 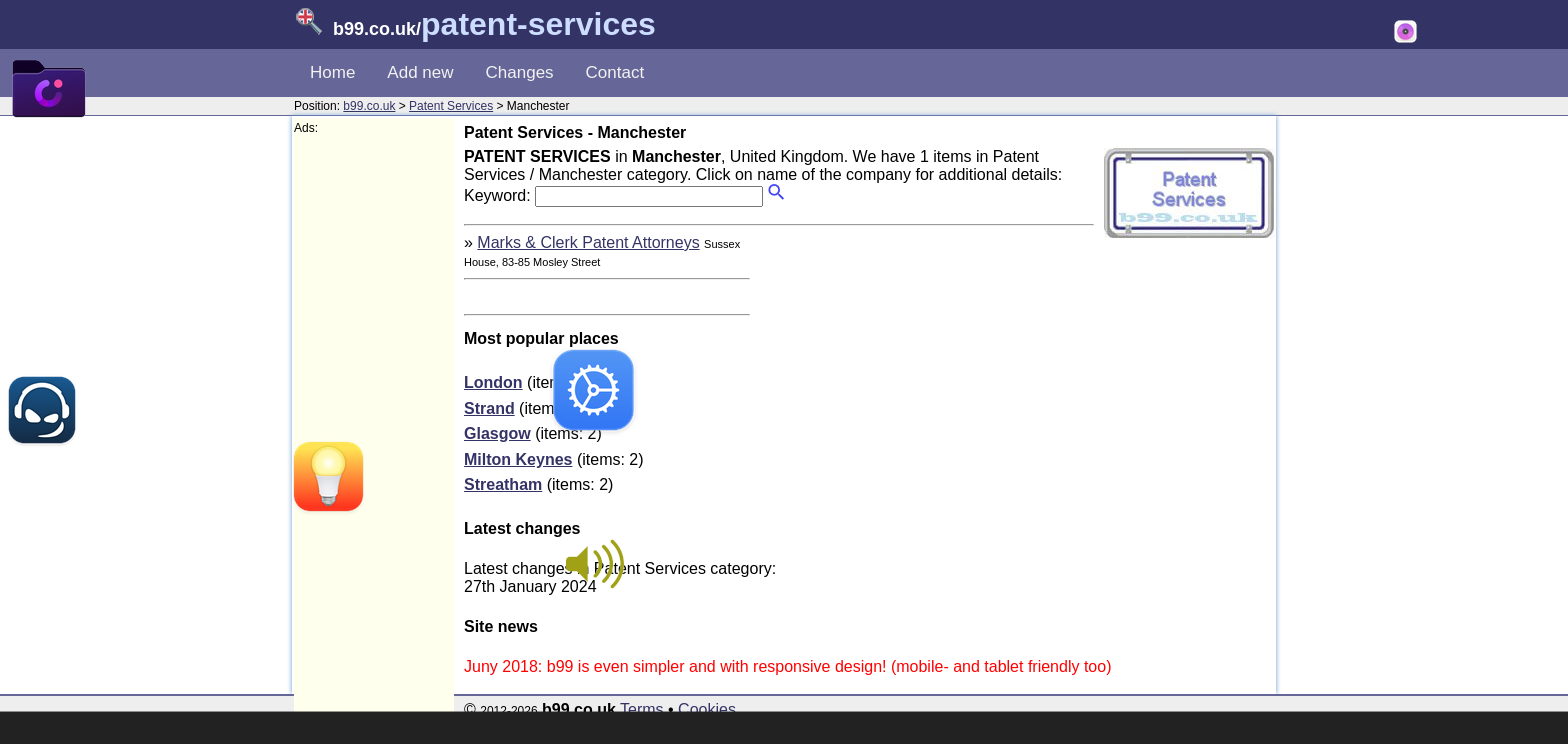 I want to click on adjust speaker or audio output settings, so click(x=595, y=564).